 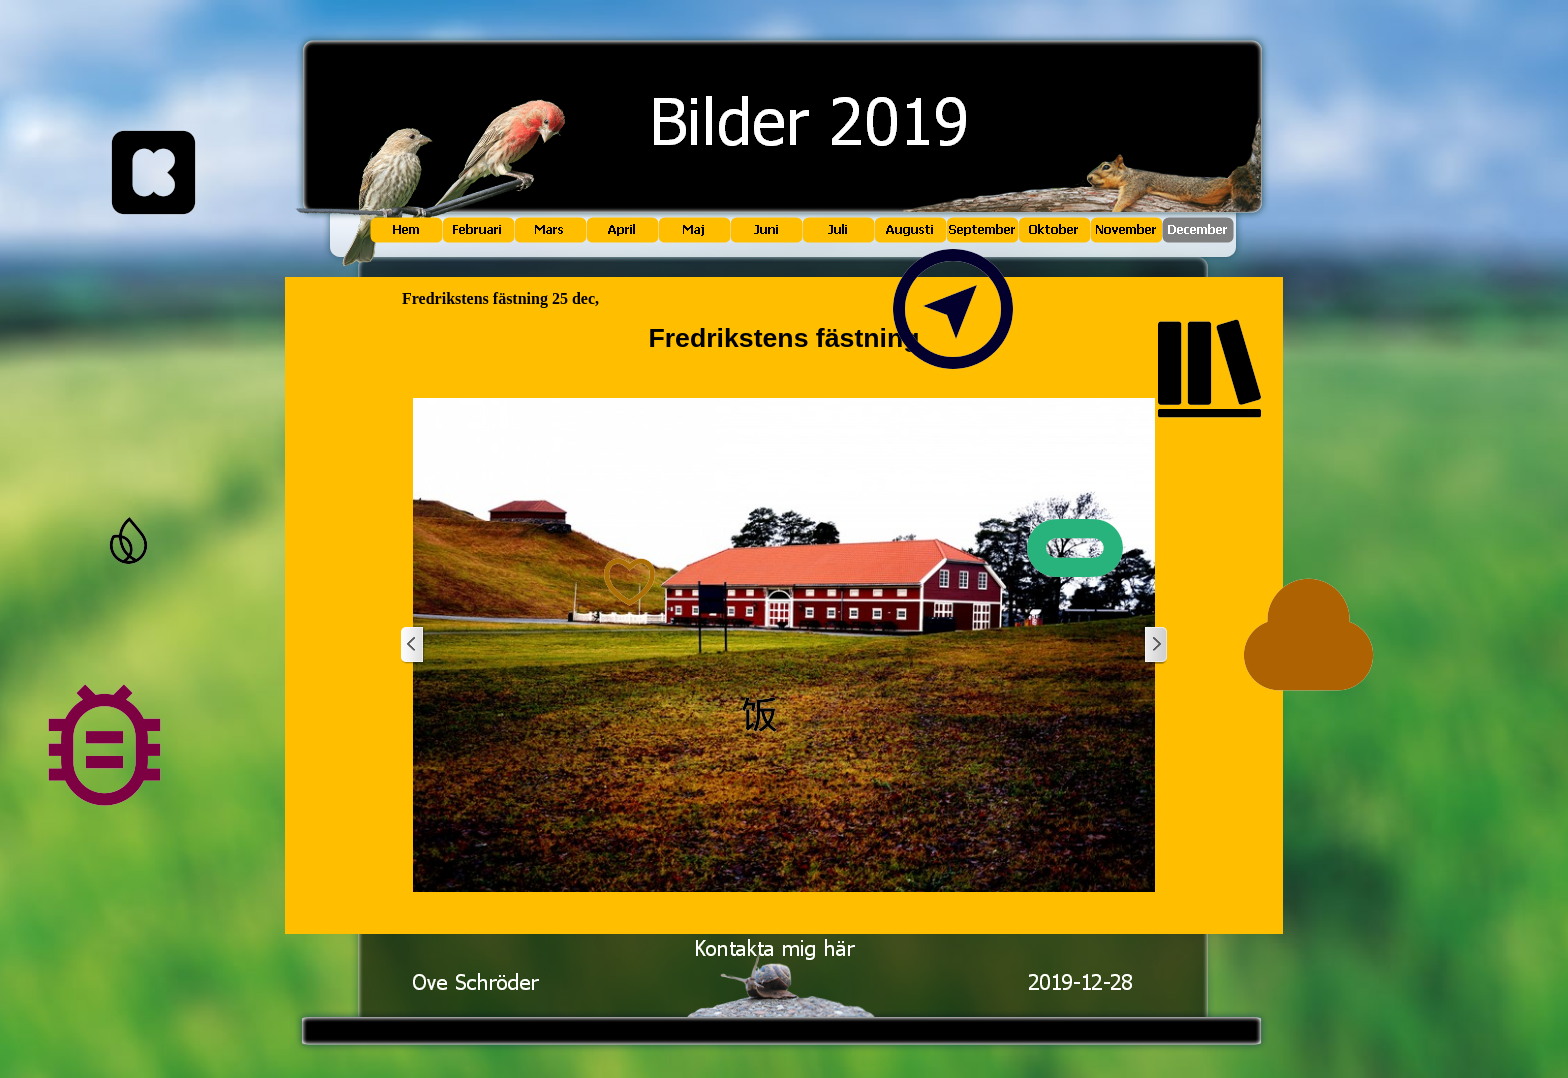 I want to click on add to favorites, so click(x=629, y=581).